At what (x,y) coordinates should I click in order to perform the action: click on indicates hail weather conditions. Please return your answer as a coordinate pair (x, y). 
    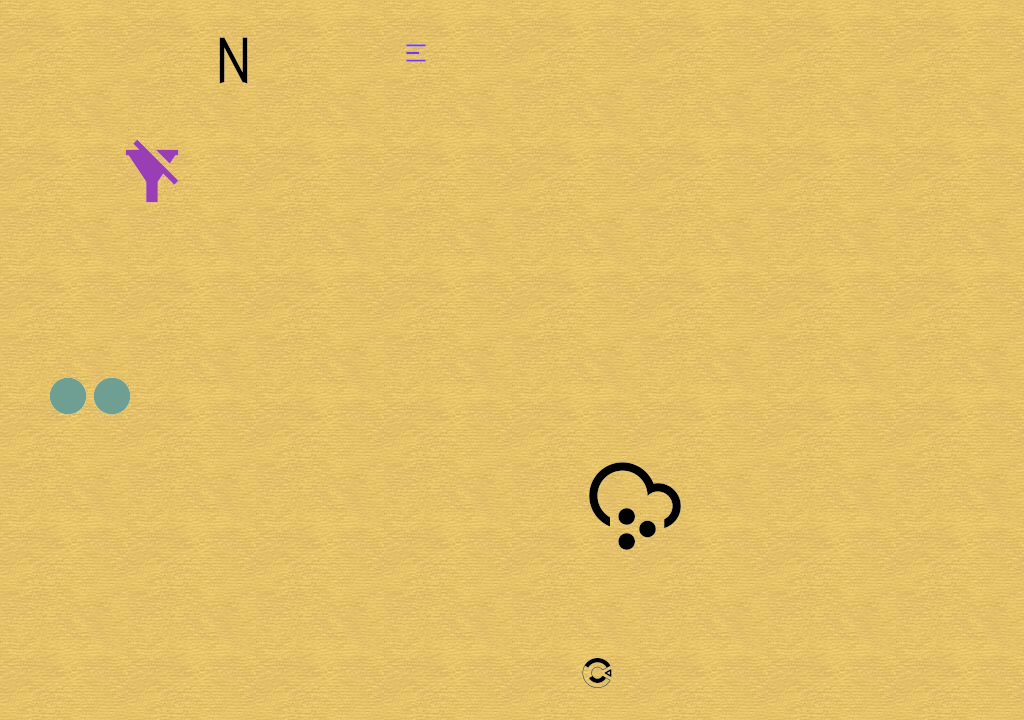
    Looking at the image, I should click on (635, 504).